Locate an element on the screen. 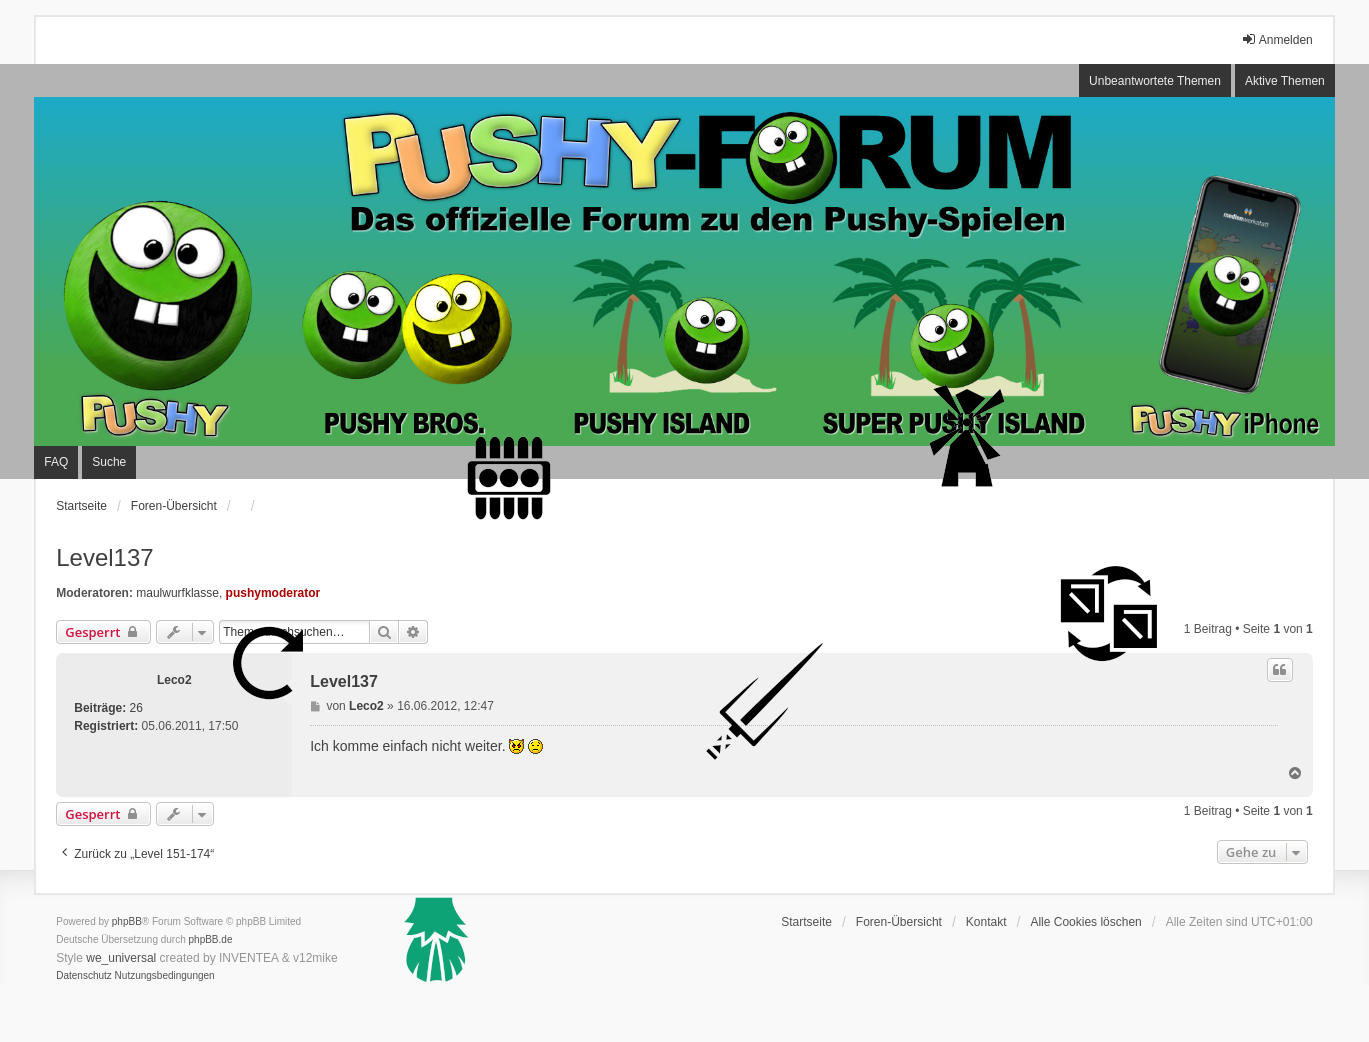 The image size is (1369, 1042). indicates wind energy or renewable power source is located at coordinates (967, 436).